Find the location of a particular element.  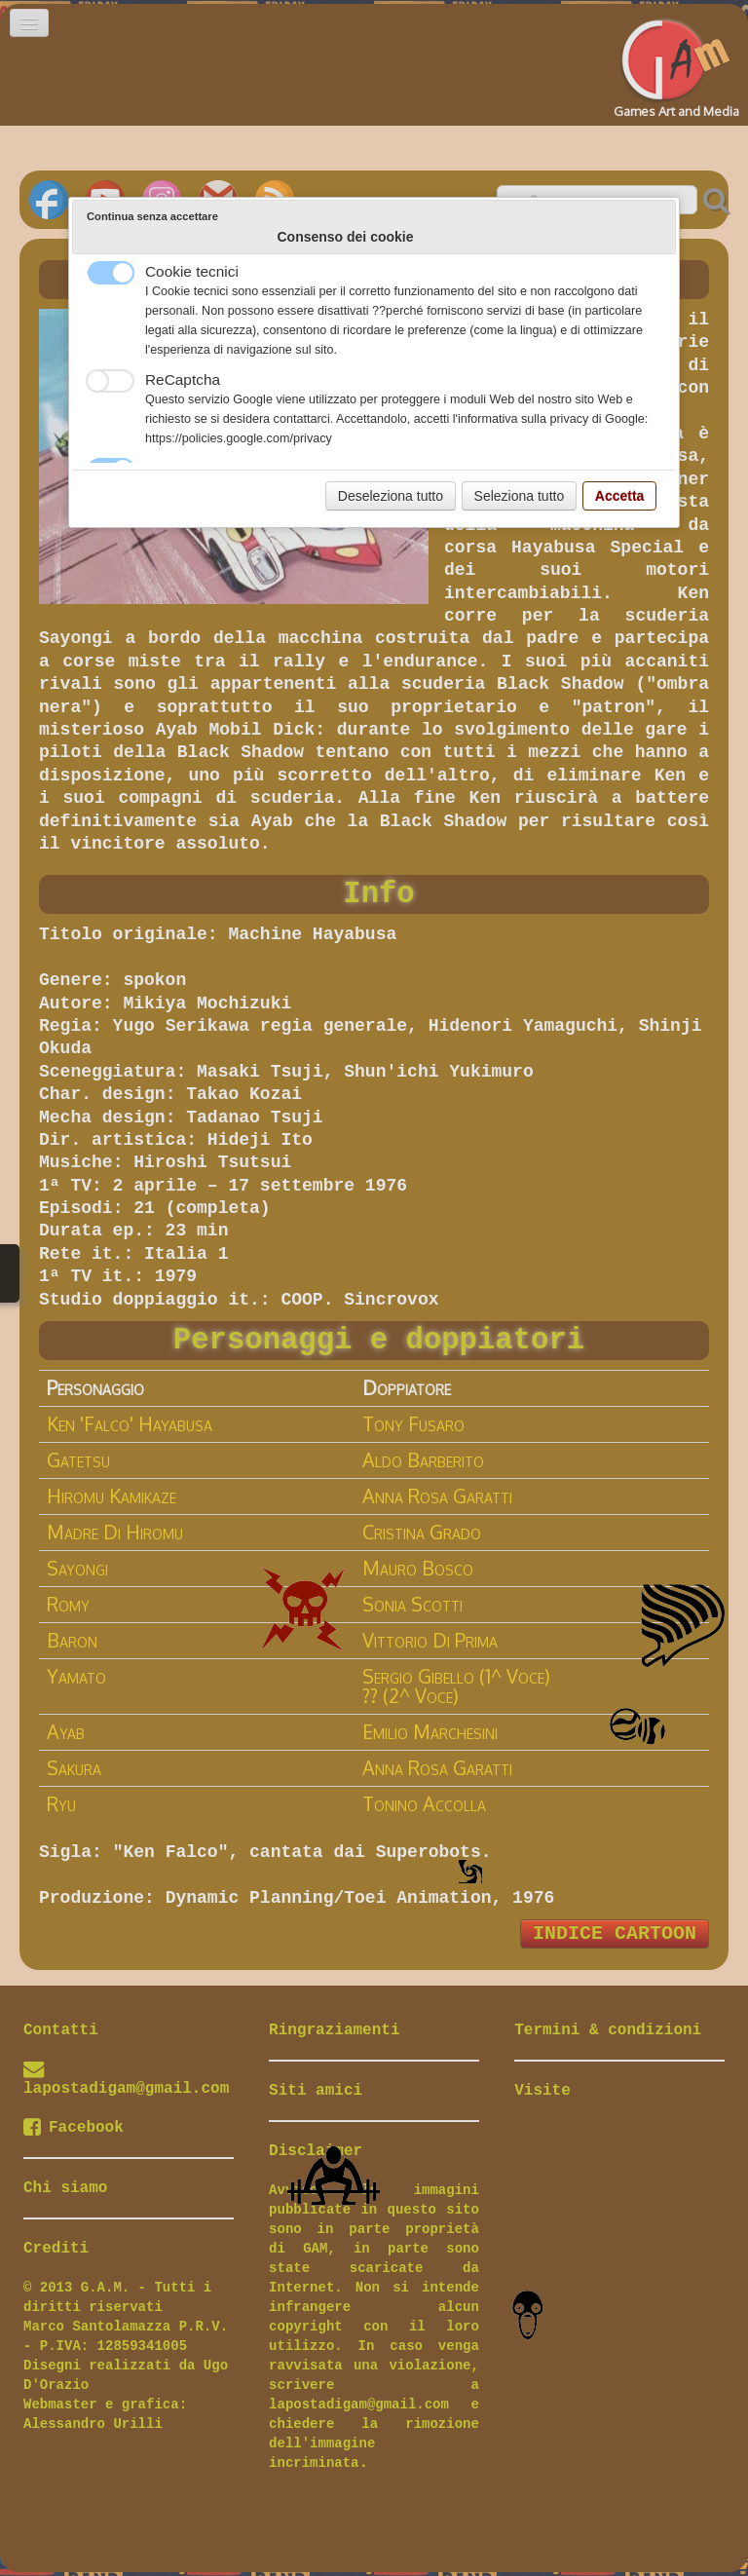

activate wave attack ability is located at coordinates (683, 1626).